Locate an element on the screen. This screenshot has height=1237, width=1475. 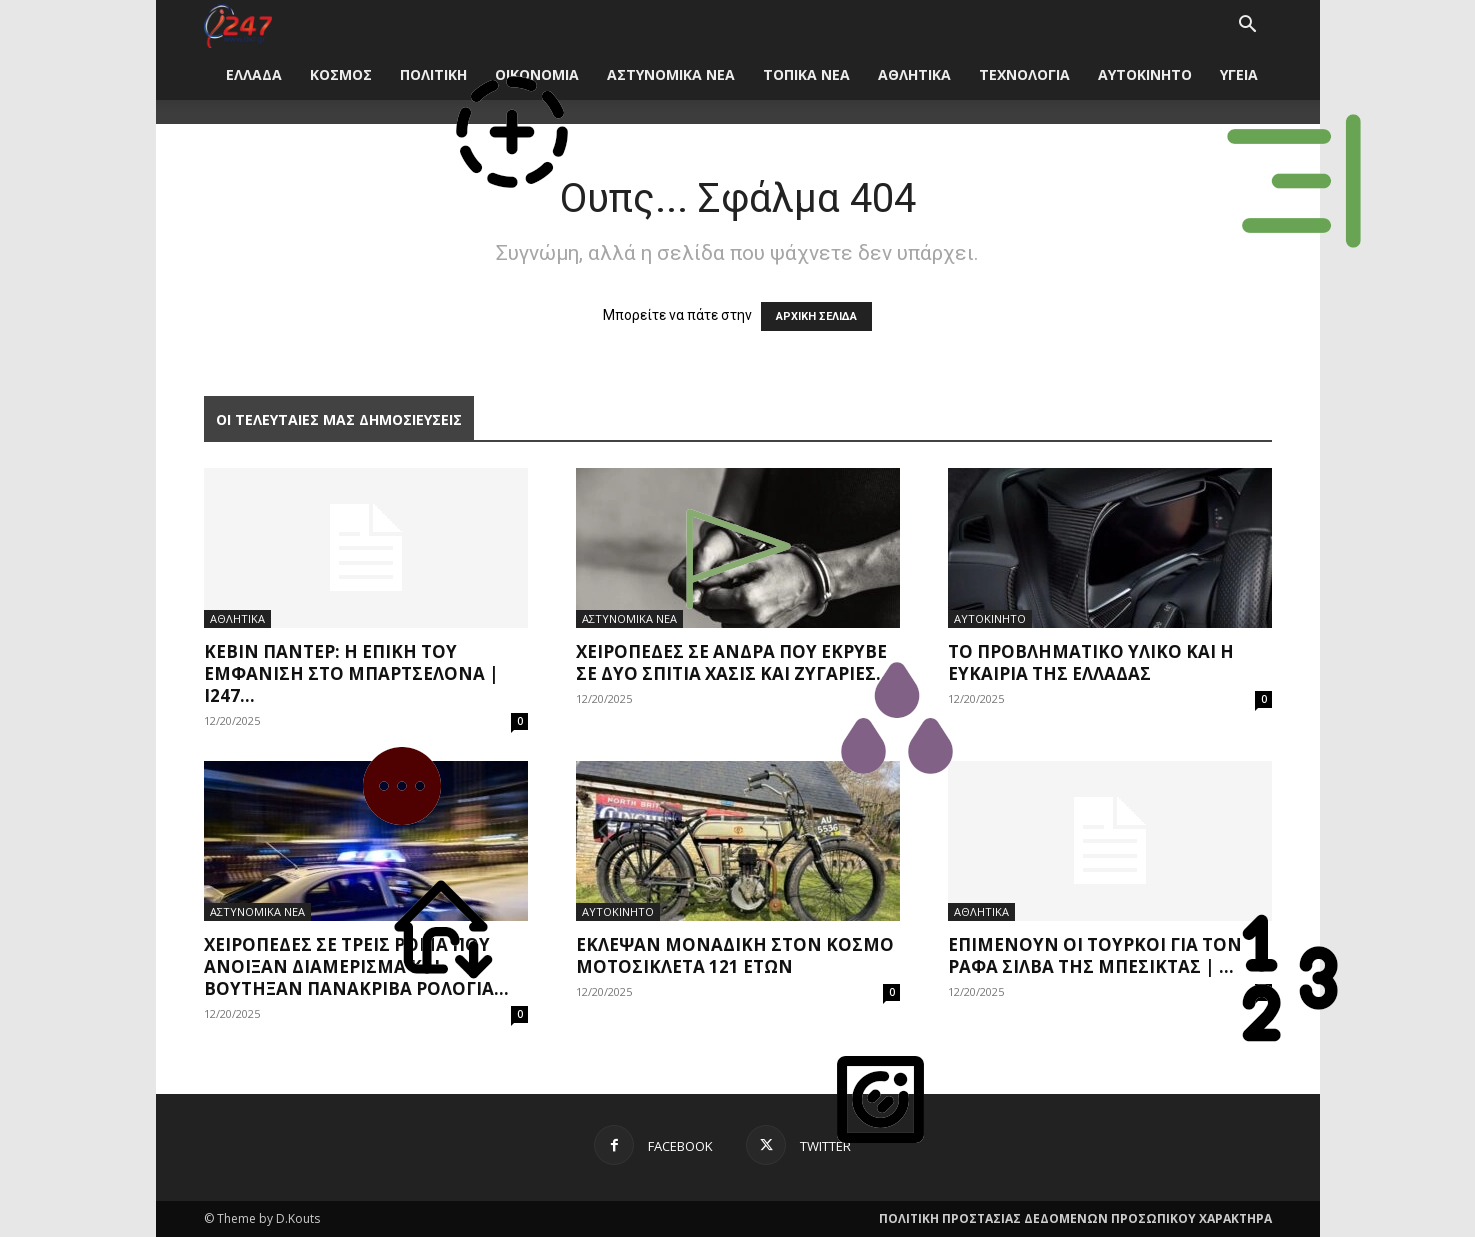
add a new item or element is located at coordinates (512, 132).